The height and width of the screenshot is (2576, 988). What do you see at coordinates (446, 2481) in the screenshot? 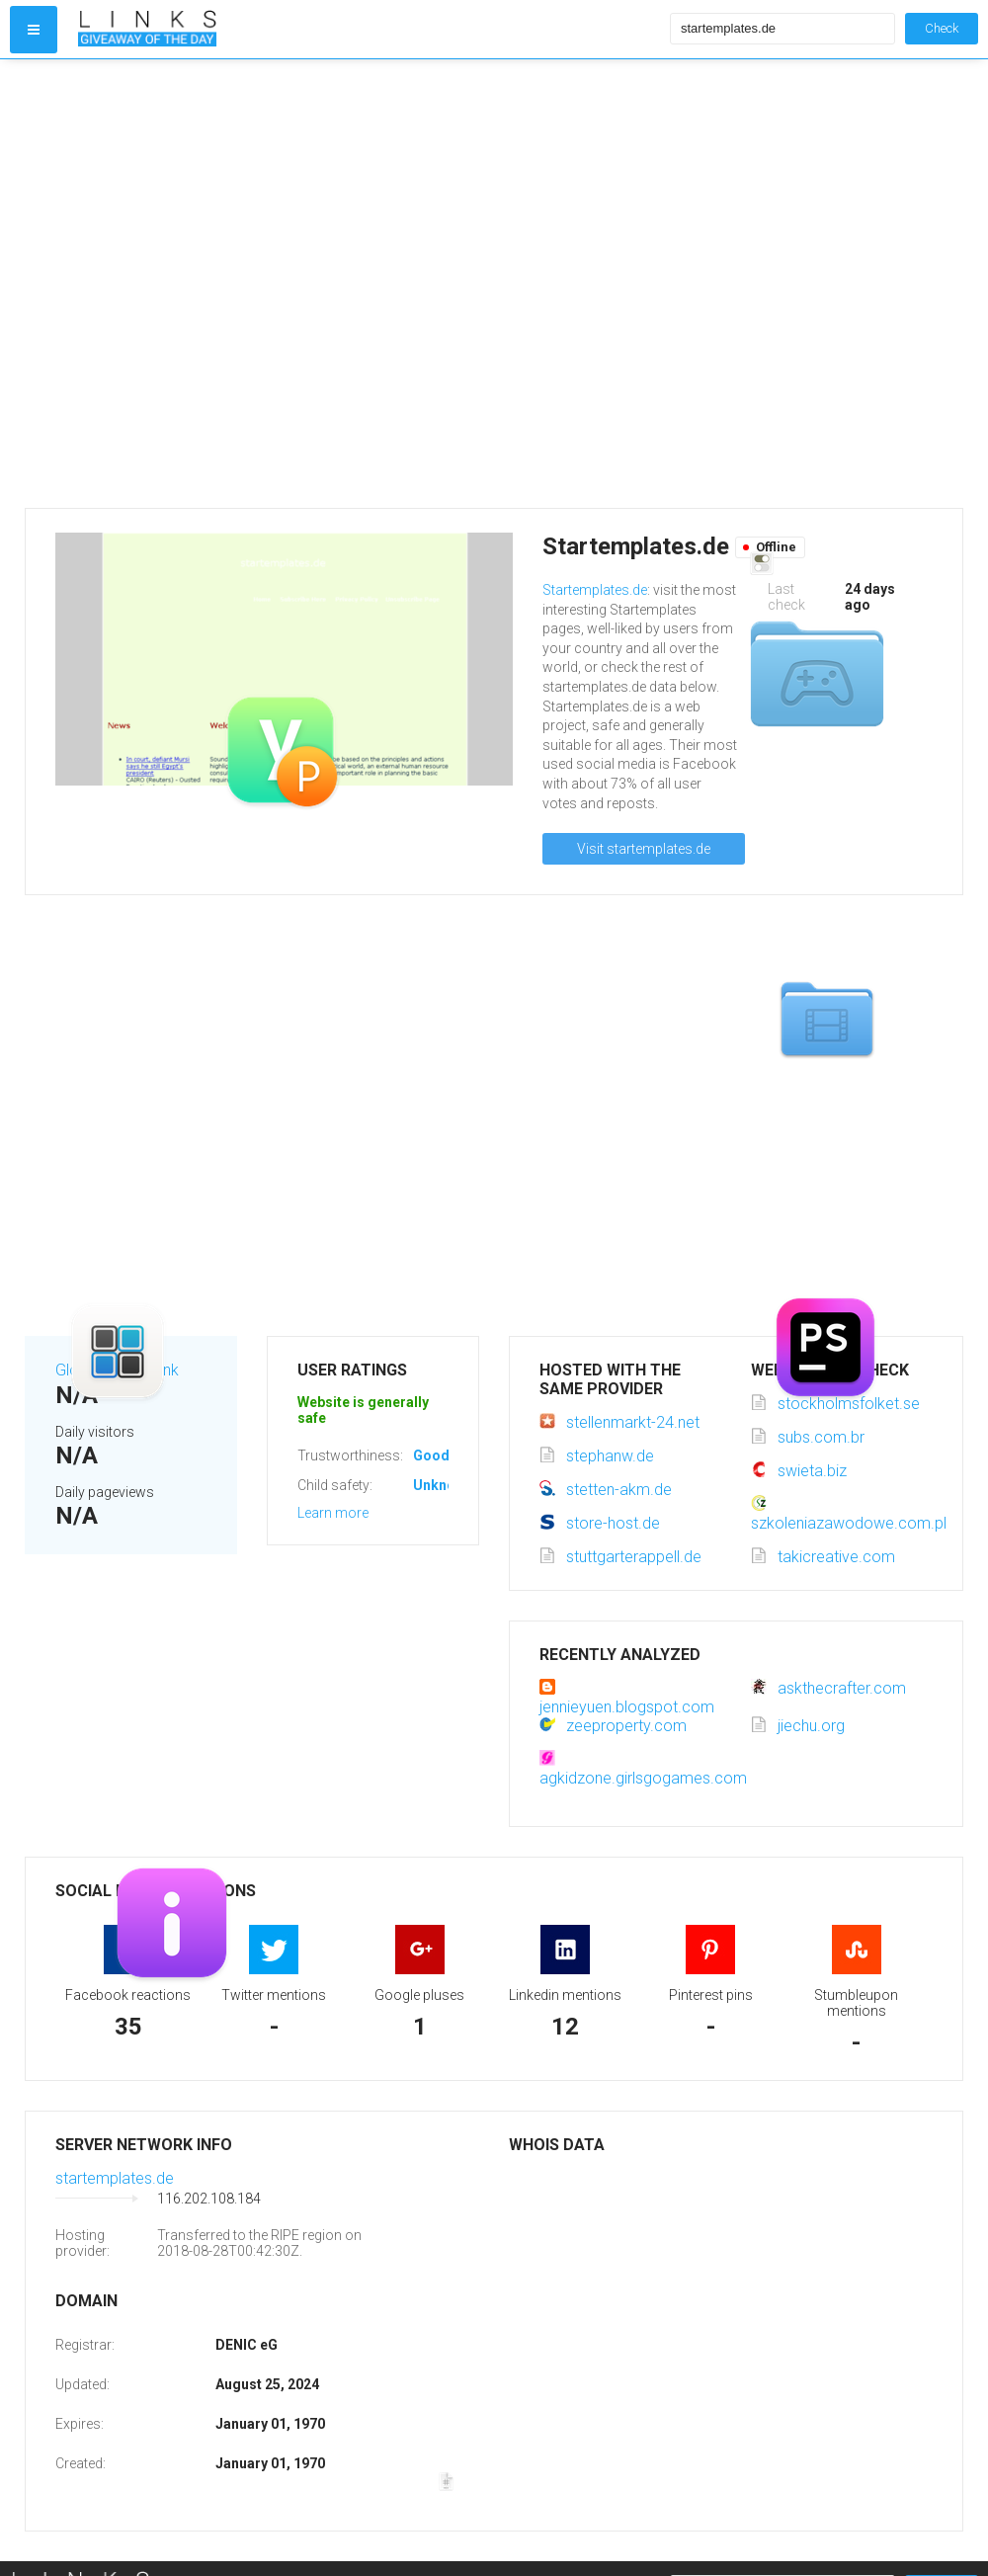
I see `open a hexadecimal data file` at bounding box center [446, 2481].